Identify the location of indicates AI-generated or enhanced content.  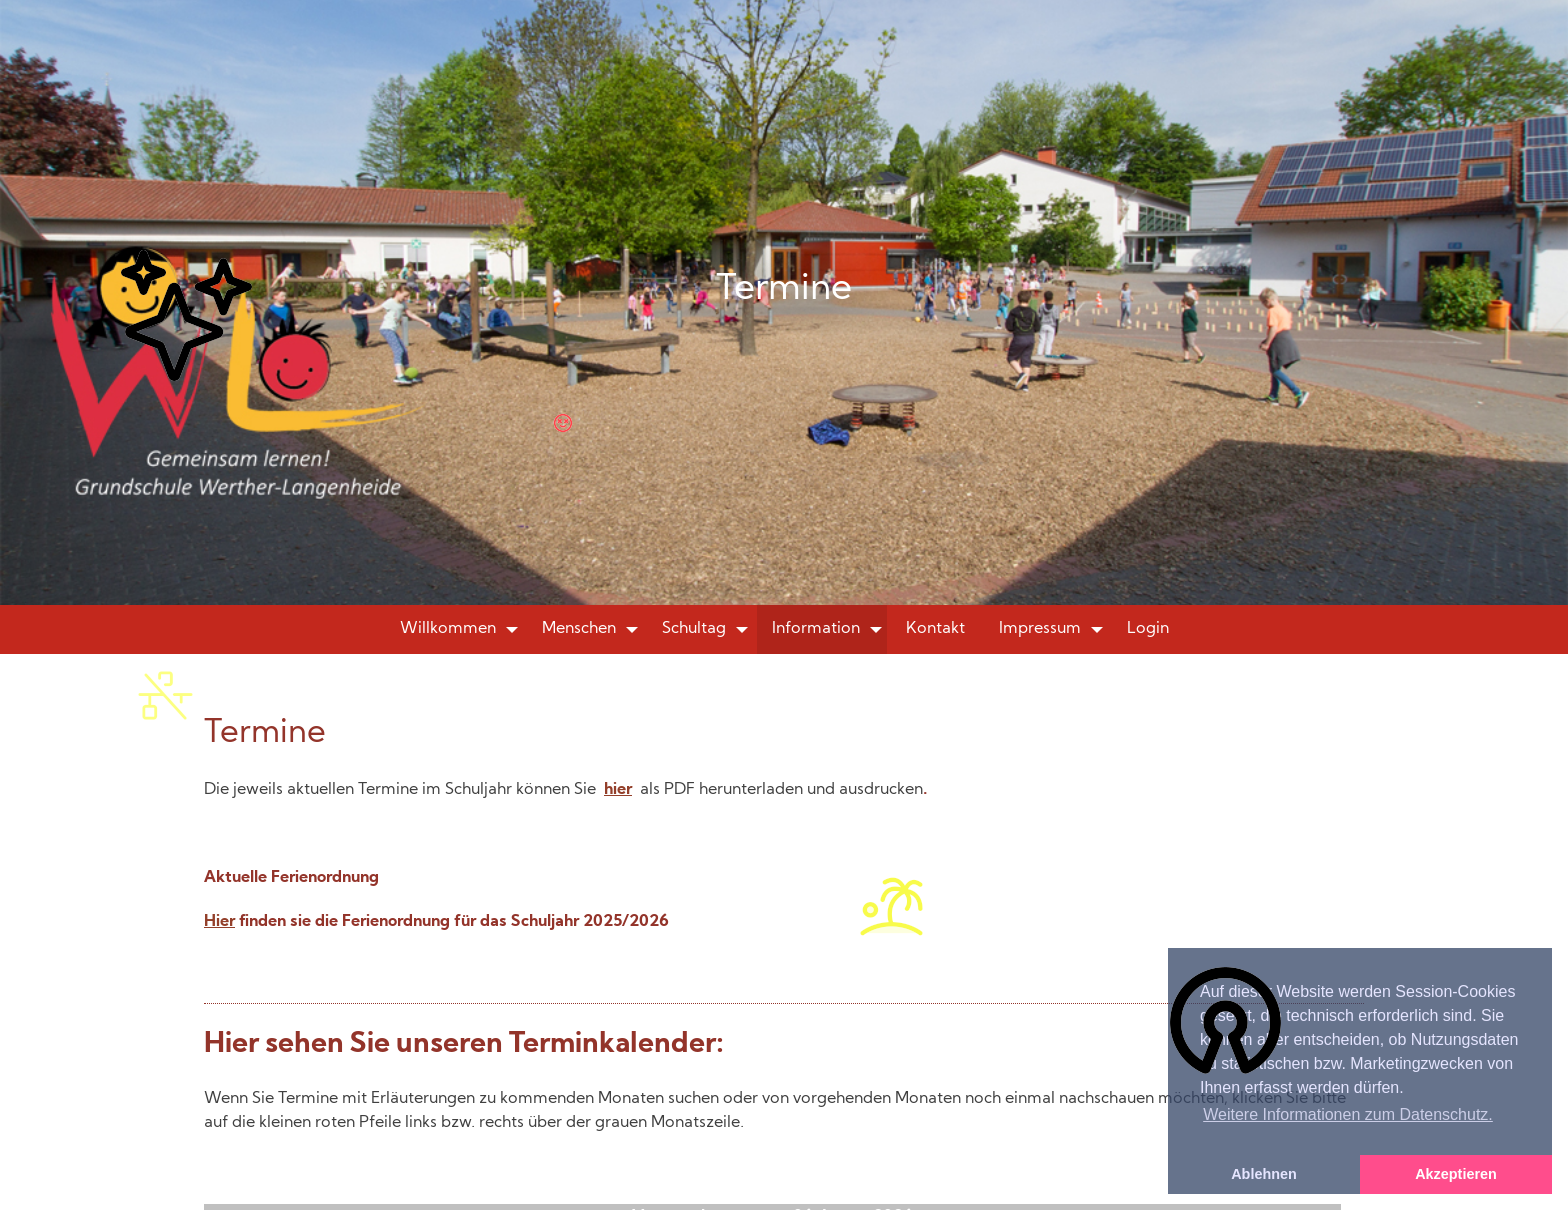
(186, 315).